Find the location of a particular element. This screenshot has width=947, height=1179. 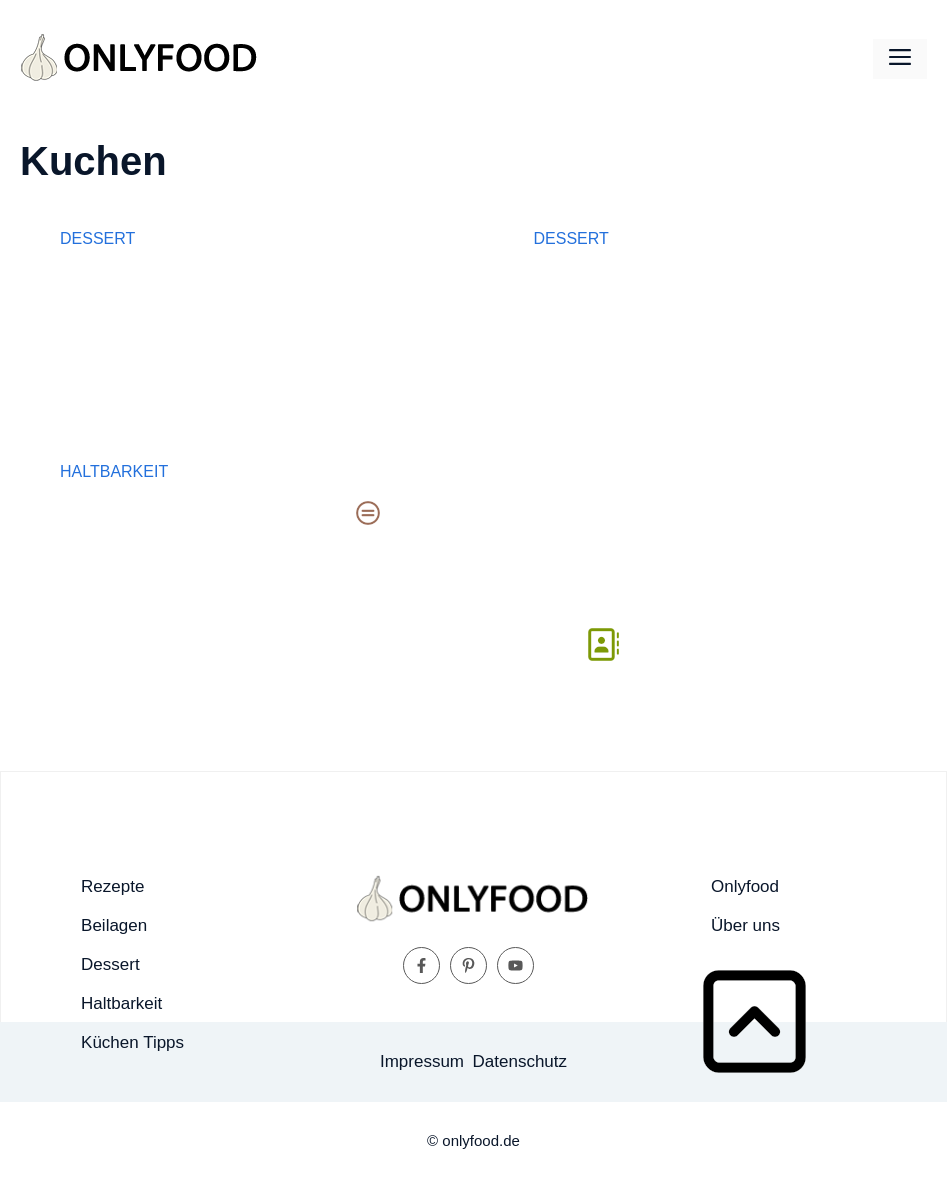

indicates equality or balanced state is located at coordinates (368, 513).